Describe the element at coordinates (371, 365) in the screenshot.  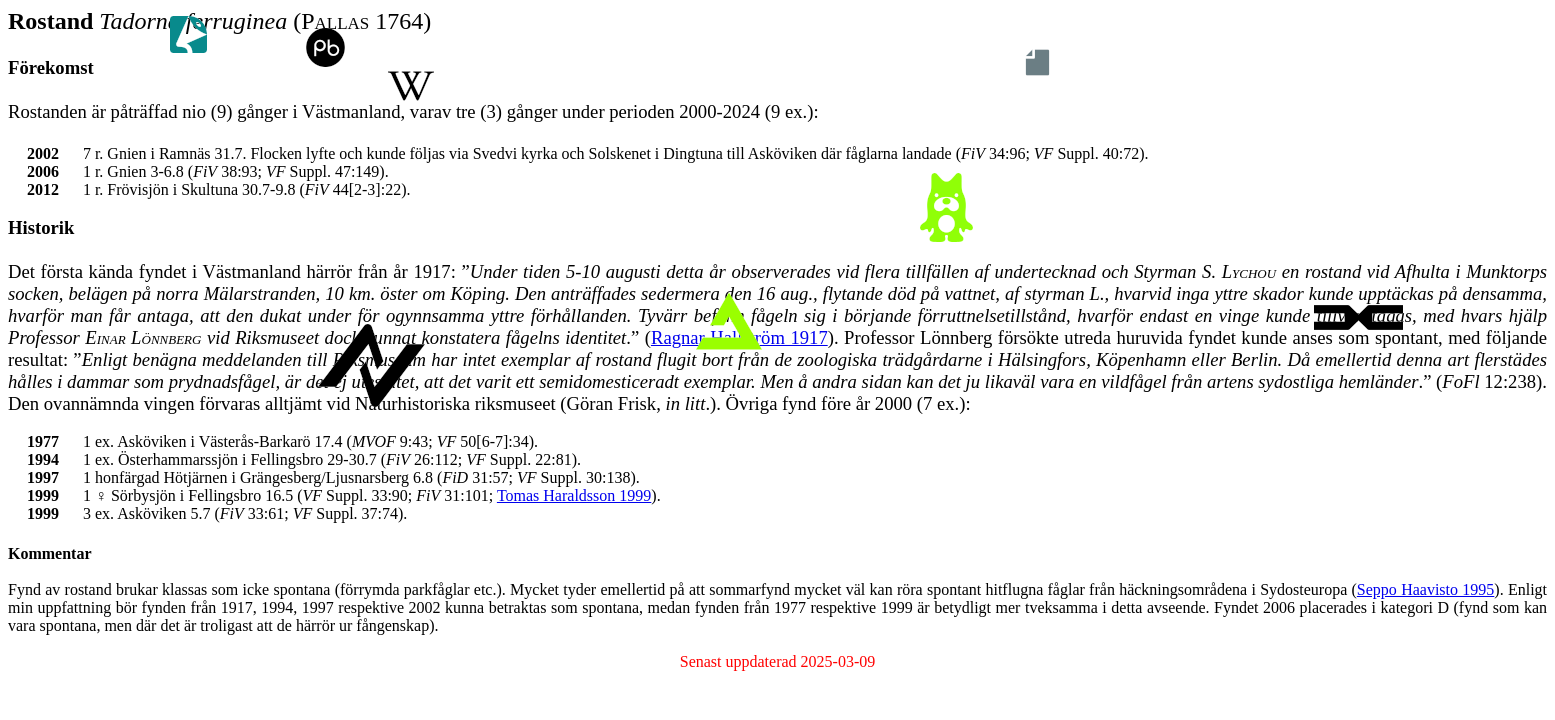
I see `norco brand logo` at that location.